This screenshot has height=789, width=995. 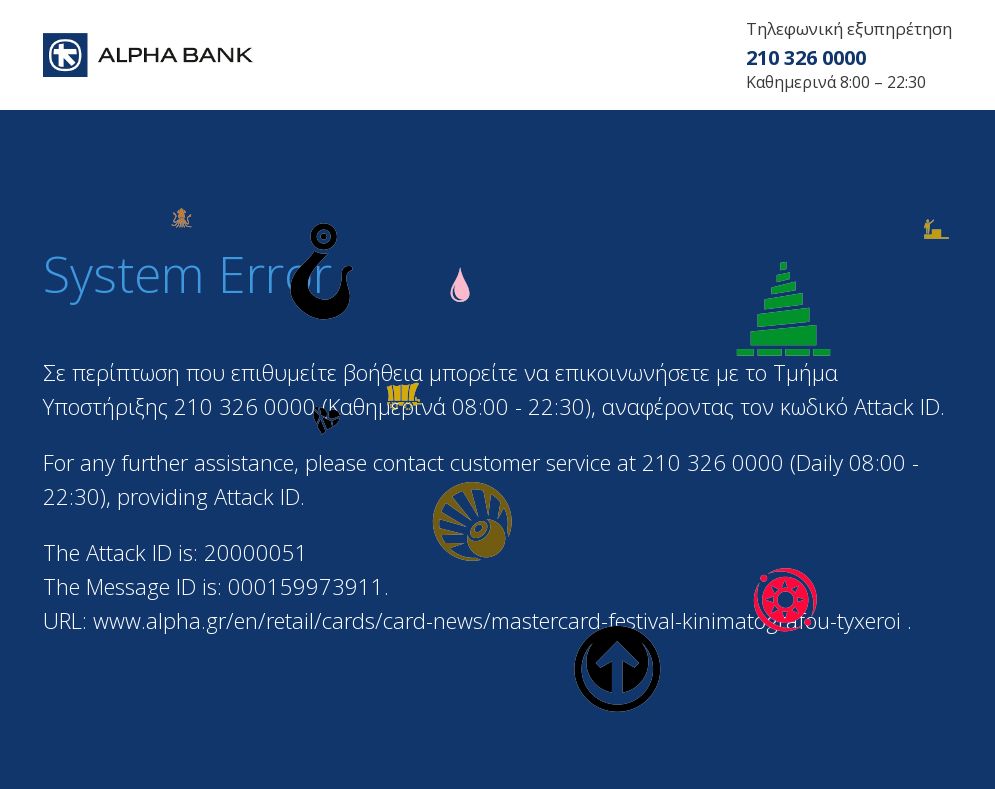 What do you see at coordinates (472, 521) in the screenshot?
I see `view surveillance or monitoring status` at bounding box center [472, 521].